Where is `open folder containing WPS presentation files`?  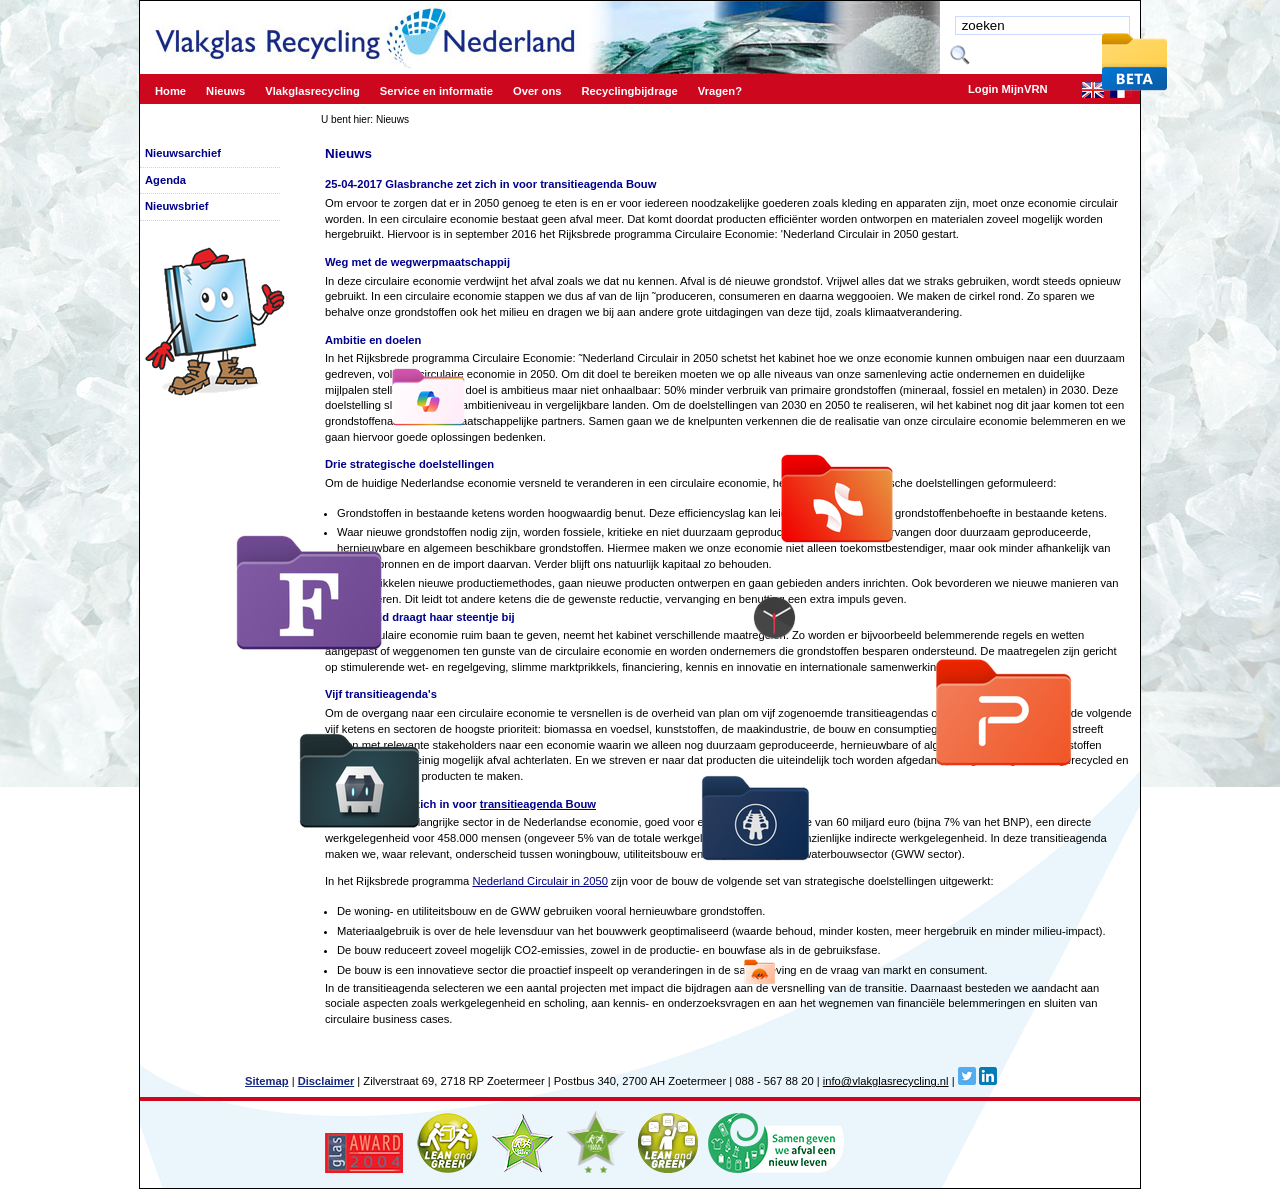 open folder containing WPS presentation files is located at coordinates (1003, 716).